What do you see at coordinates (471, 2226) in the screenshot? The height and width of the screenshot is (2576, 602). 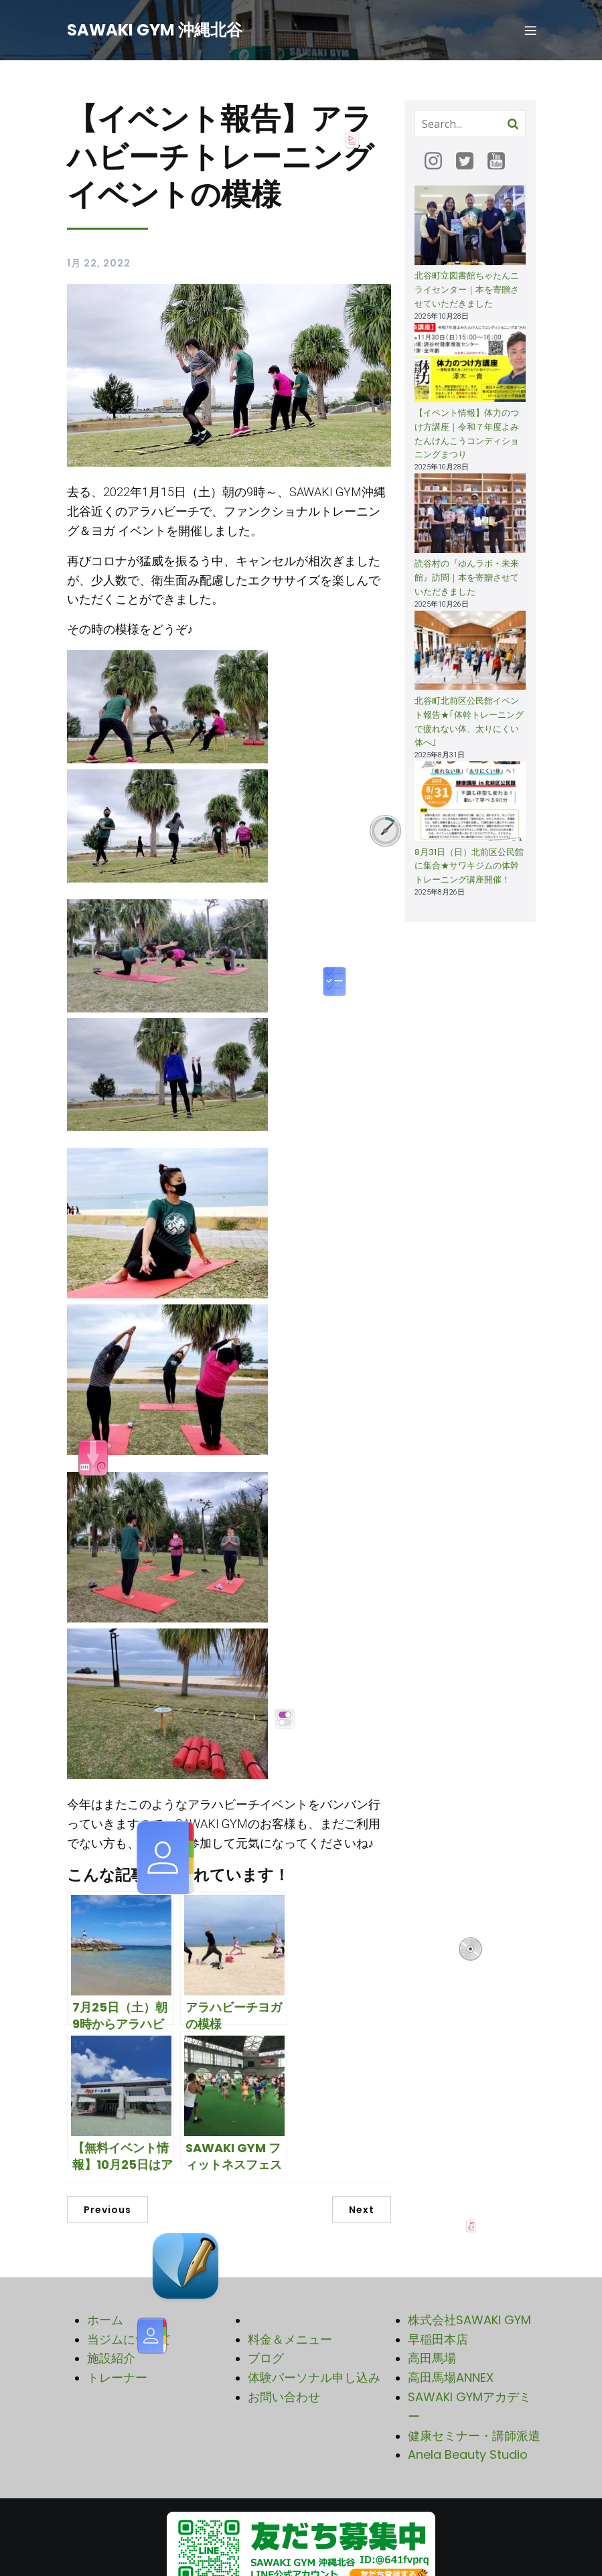 I see `a windows media audio (.wma) file` at bounding box center [471, 2226].